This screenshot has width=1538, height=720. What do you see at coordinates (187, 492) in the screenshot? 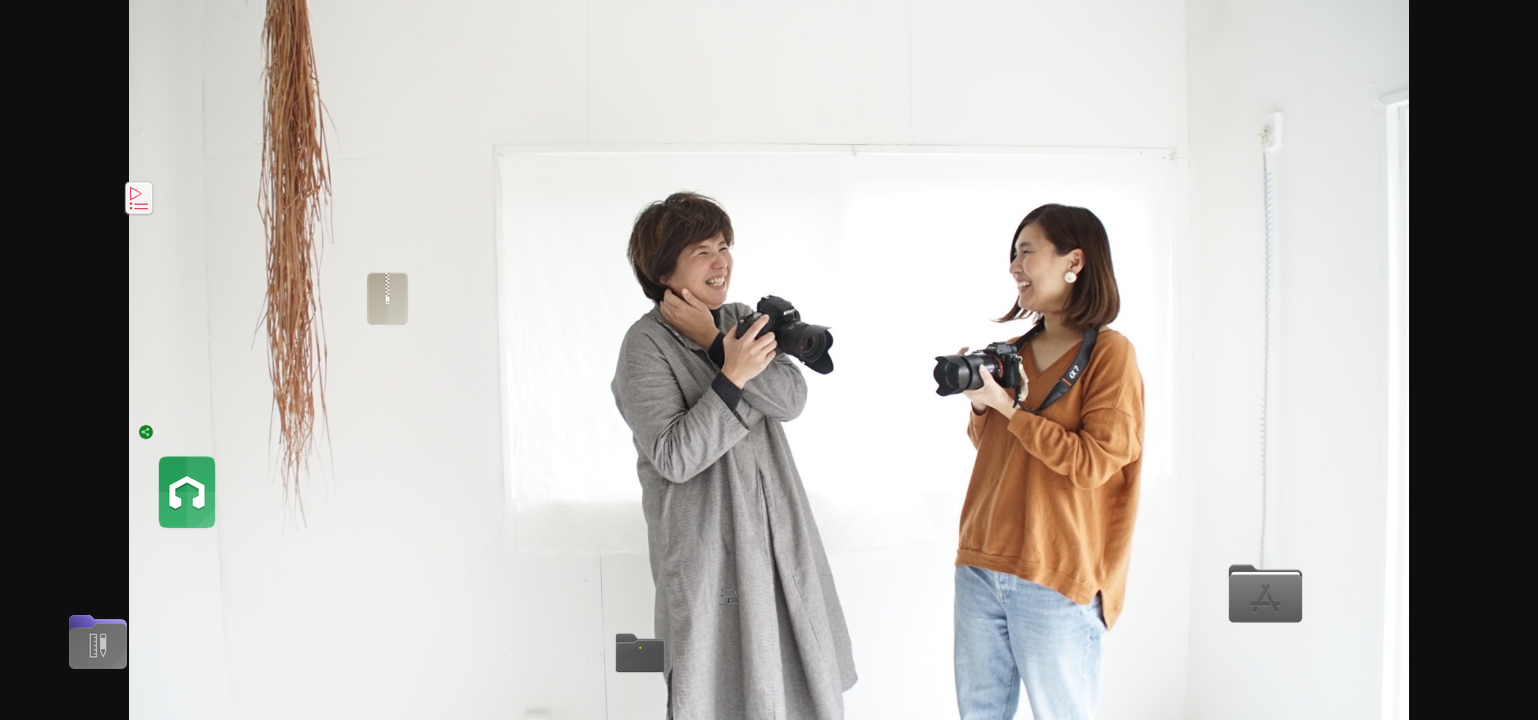
I see `an LMMS music project file` at bounding box center [187, 492].